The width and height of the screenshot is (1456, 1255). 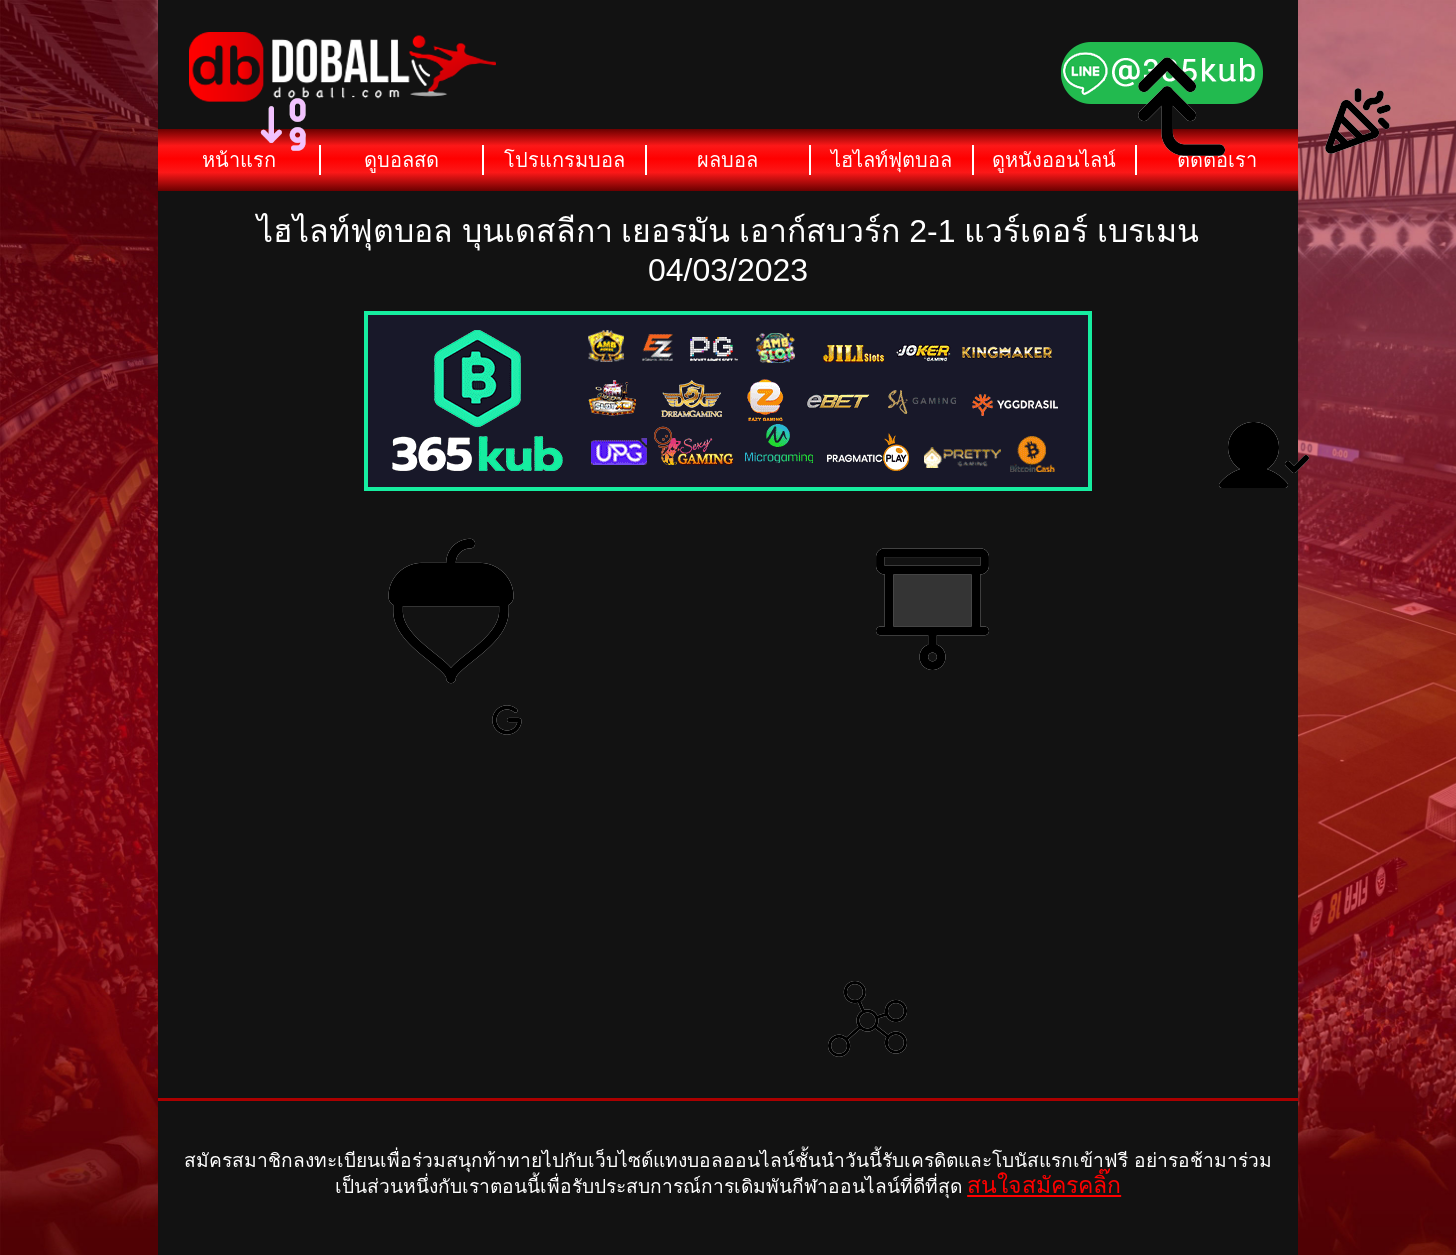 What do you see at coordinates (451, 611) in the screenshot?
I see `access nature or outdoor-related content` at bounding box center [451, 611].